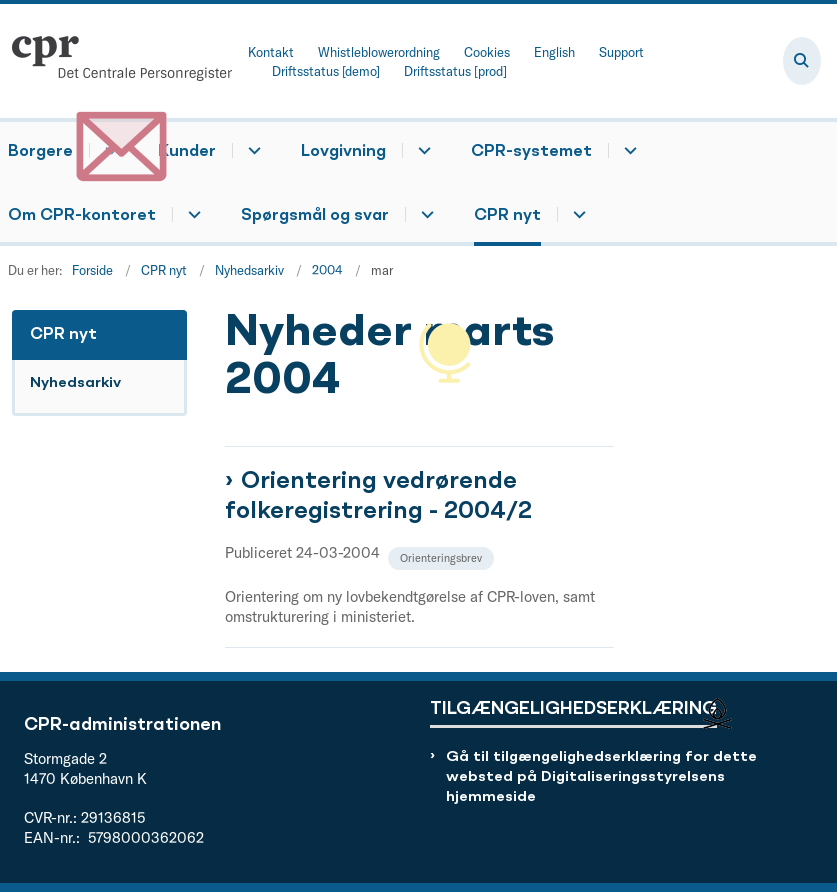 This screenshot has height=892, width=837. Describe the element at coordinates (717, 713) in the screenshot. I see `access outdoor or camping-related features` at that location.